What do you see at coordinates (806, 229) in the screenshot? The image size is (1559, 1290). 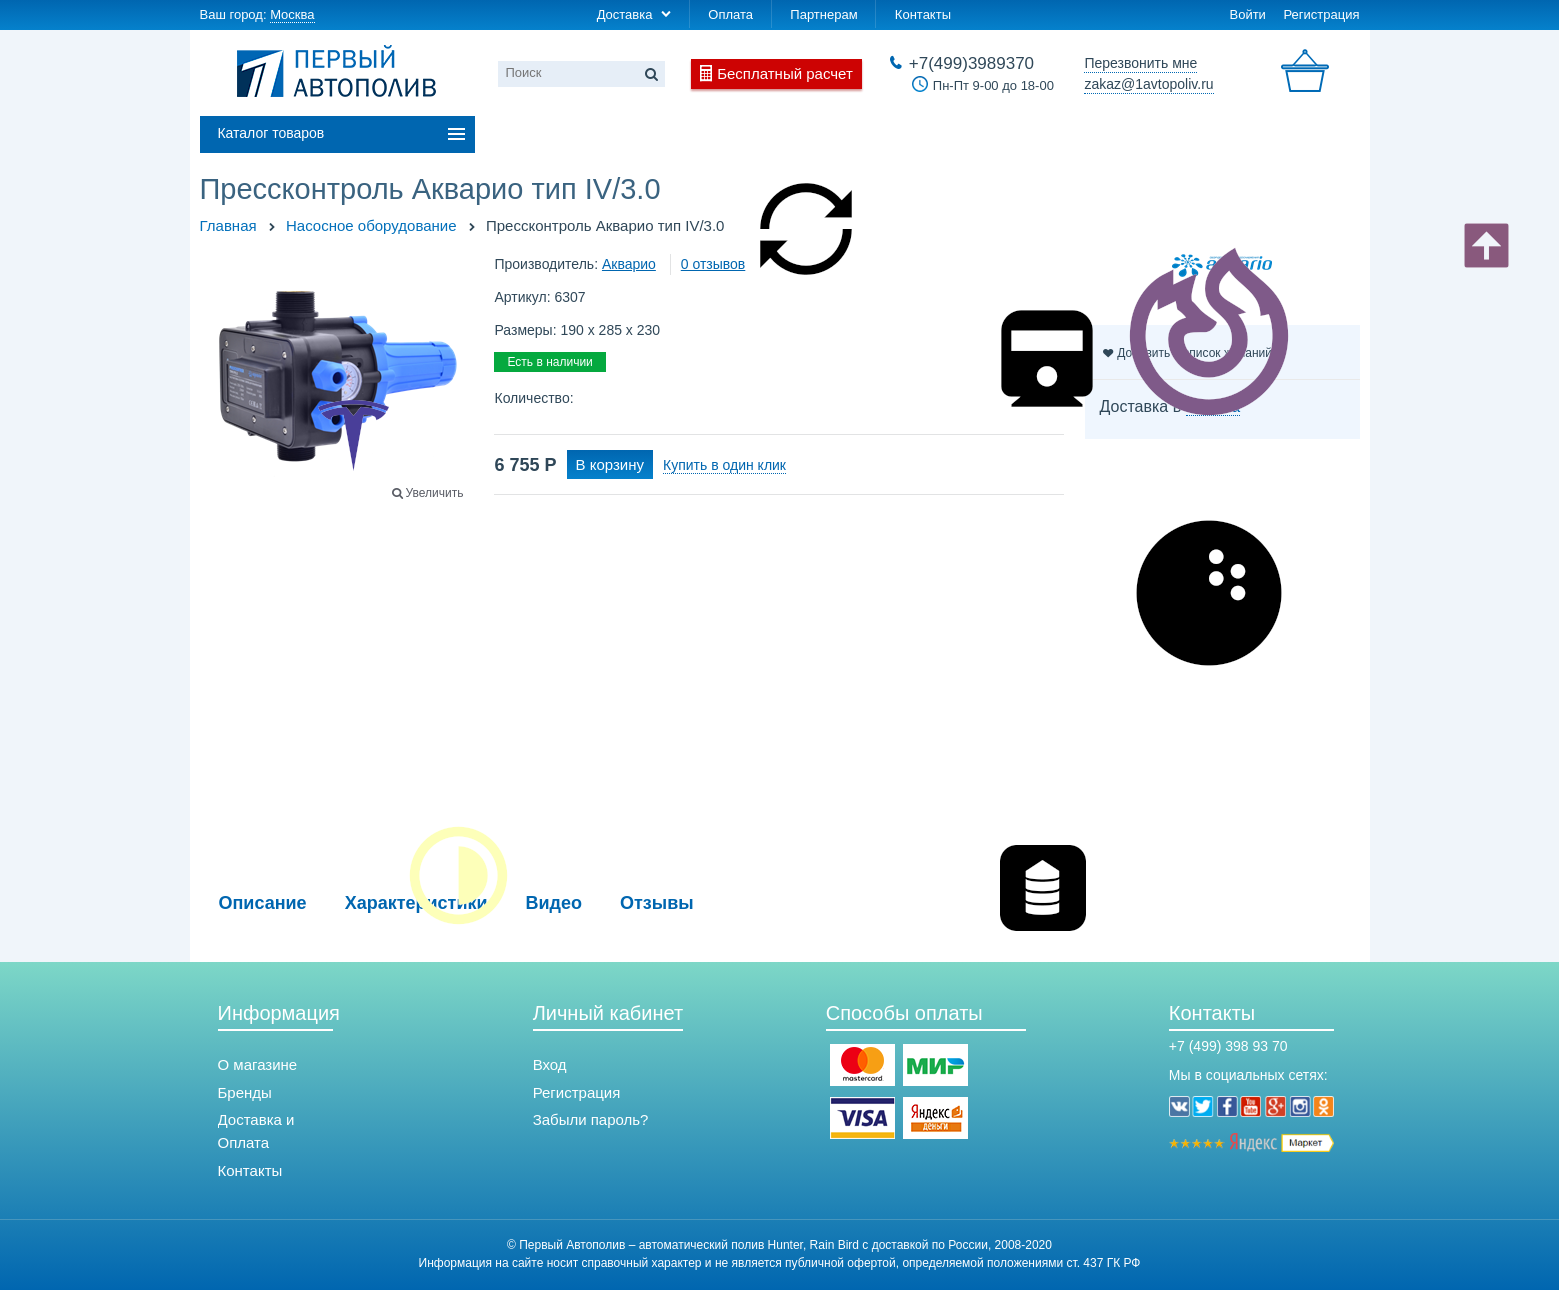 I see `refresh or reload content` at bounding box center [806, 229].